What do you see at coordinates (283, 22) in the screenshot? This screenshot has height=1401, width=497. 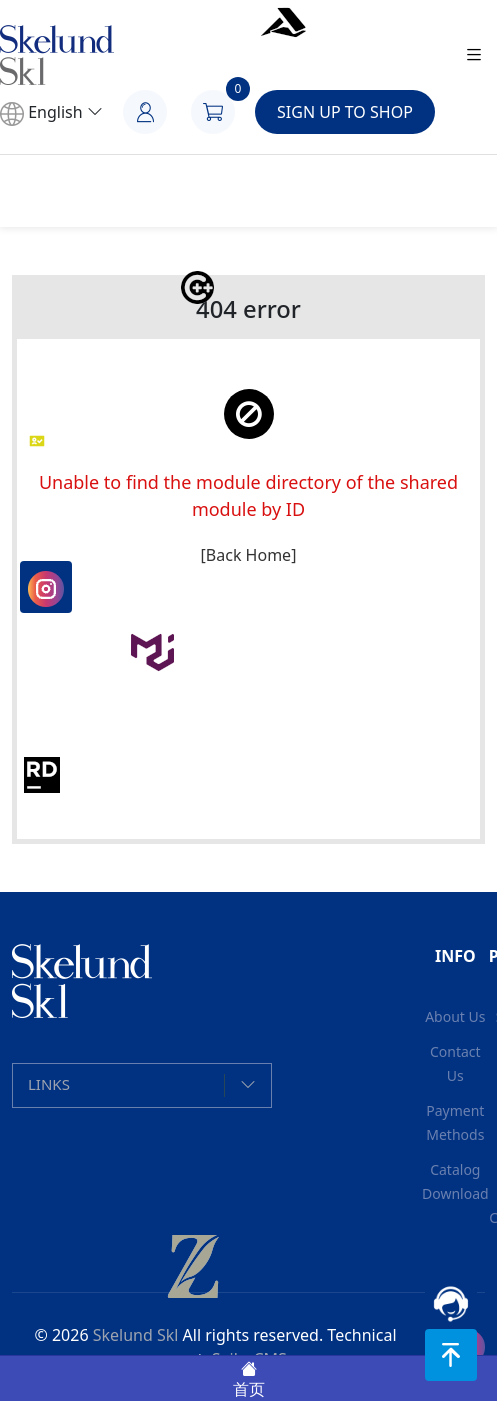 I see `accusoft company logo` at bounding box center [283, 22].